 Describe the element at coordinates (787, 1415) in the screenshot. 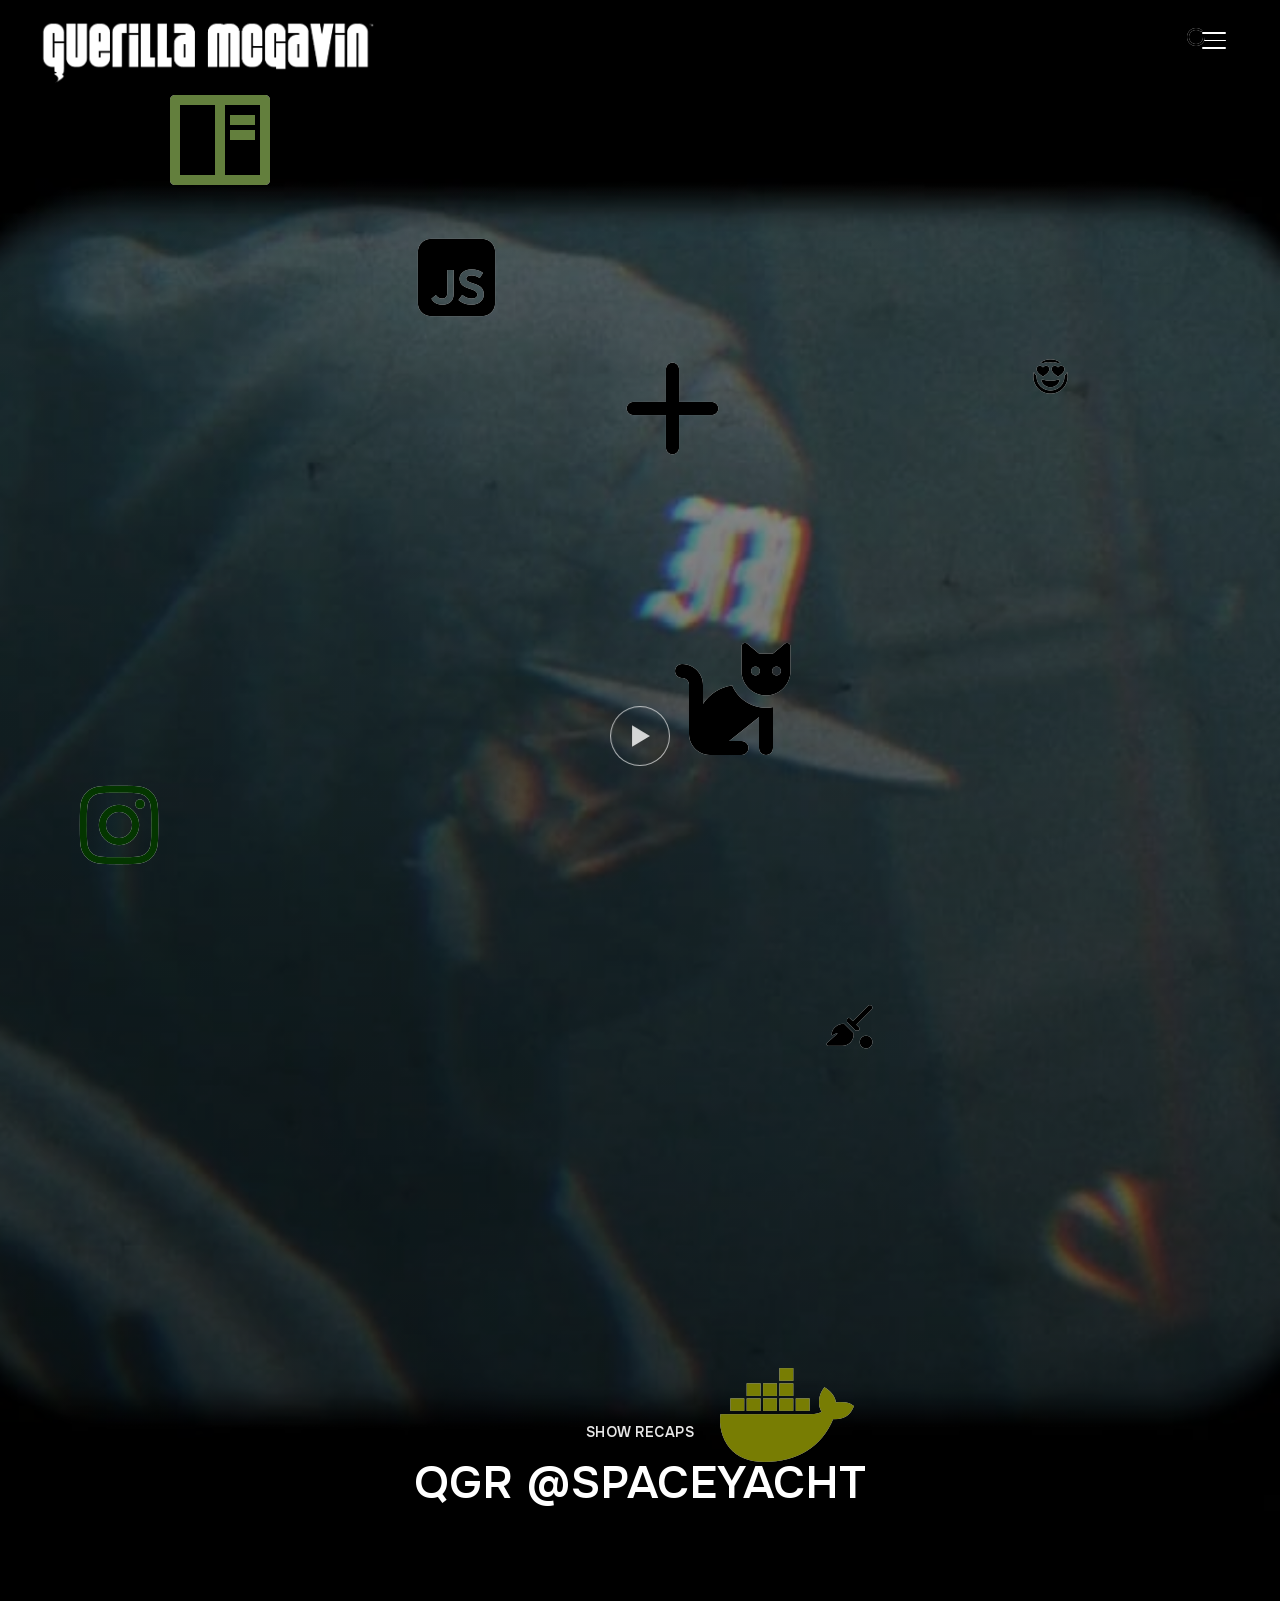

I see `docker container platform logo` at that location.